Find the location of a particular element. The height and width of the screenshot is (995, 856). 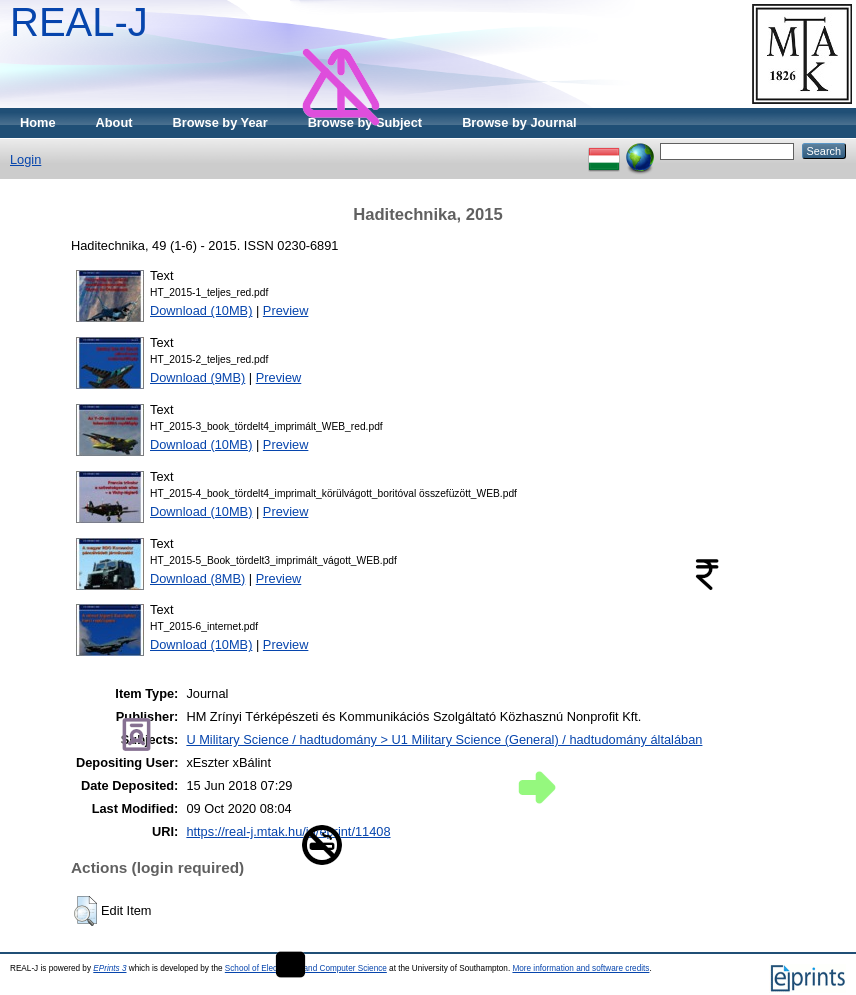

indicates a no smoking zone or area is located at coordinates (322, 845).